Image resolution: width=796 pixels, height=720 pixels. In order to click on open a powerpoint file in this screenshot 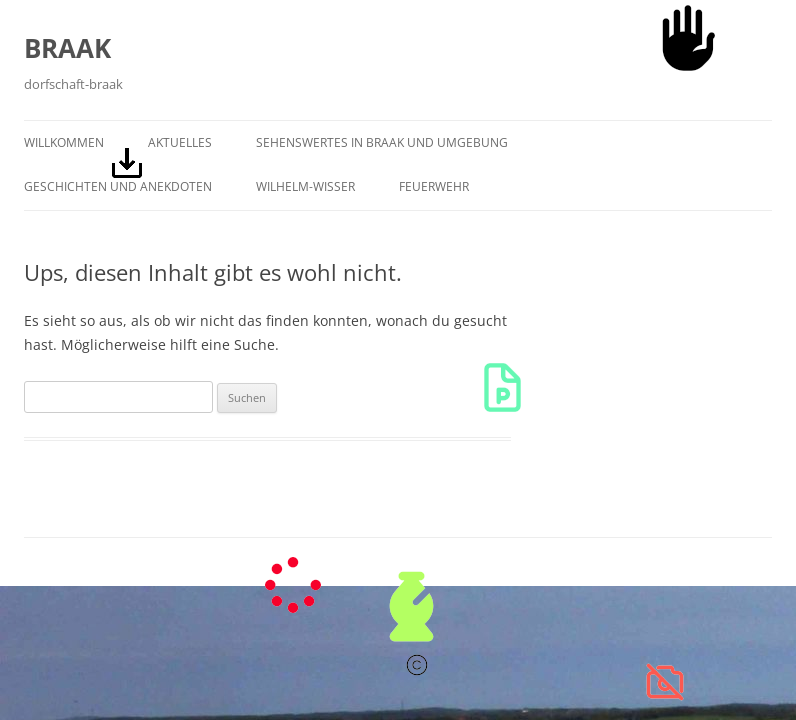, I will do `click(502, 387)`.